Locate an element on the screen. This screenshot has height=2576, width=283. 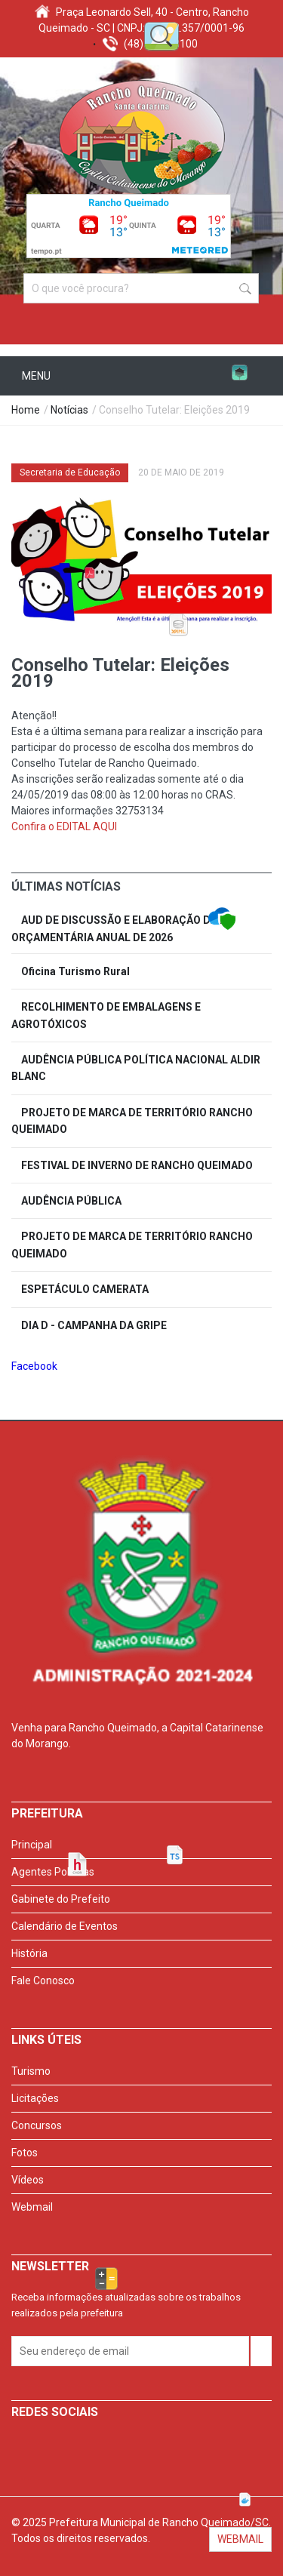
a yaml configuration file is located at coordinates (178, 624).